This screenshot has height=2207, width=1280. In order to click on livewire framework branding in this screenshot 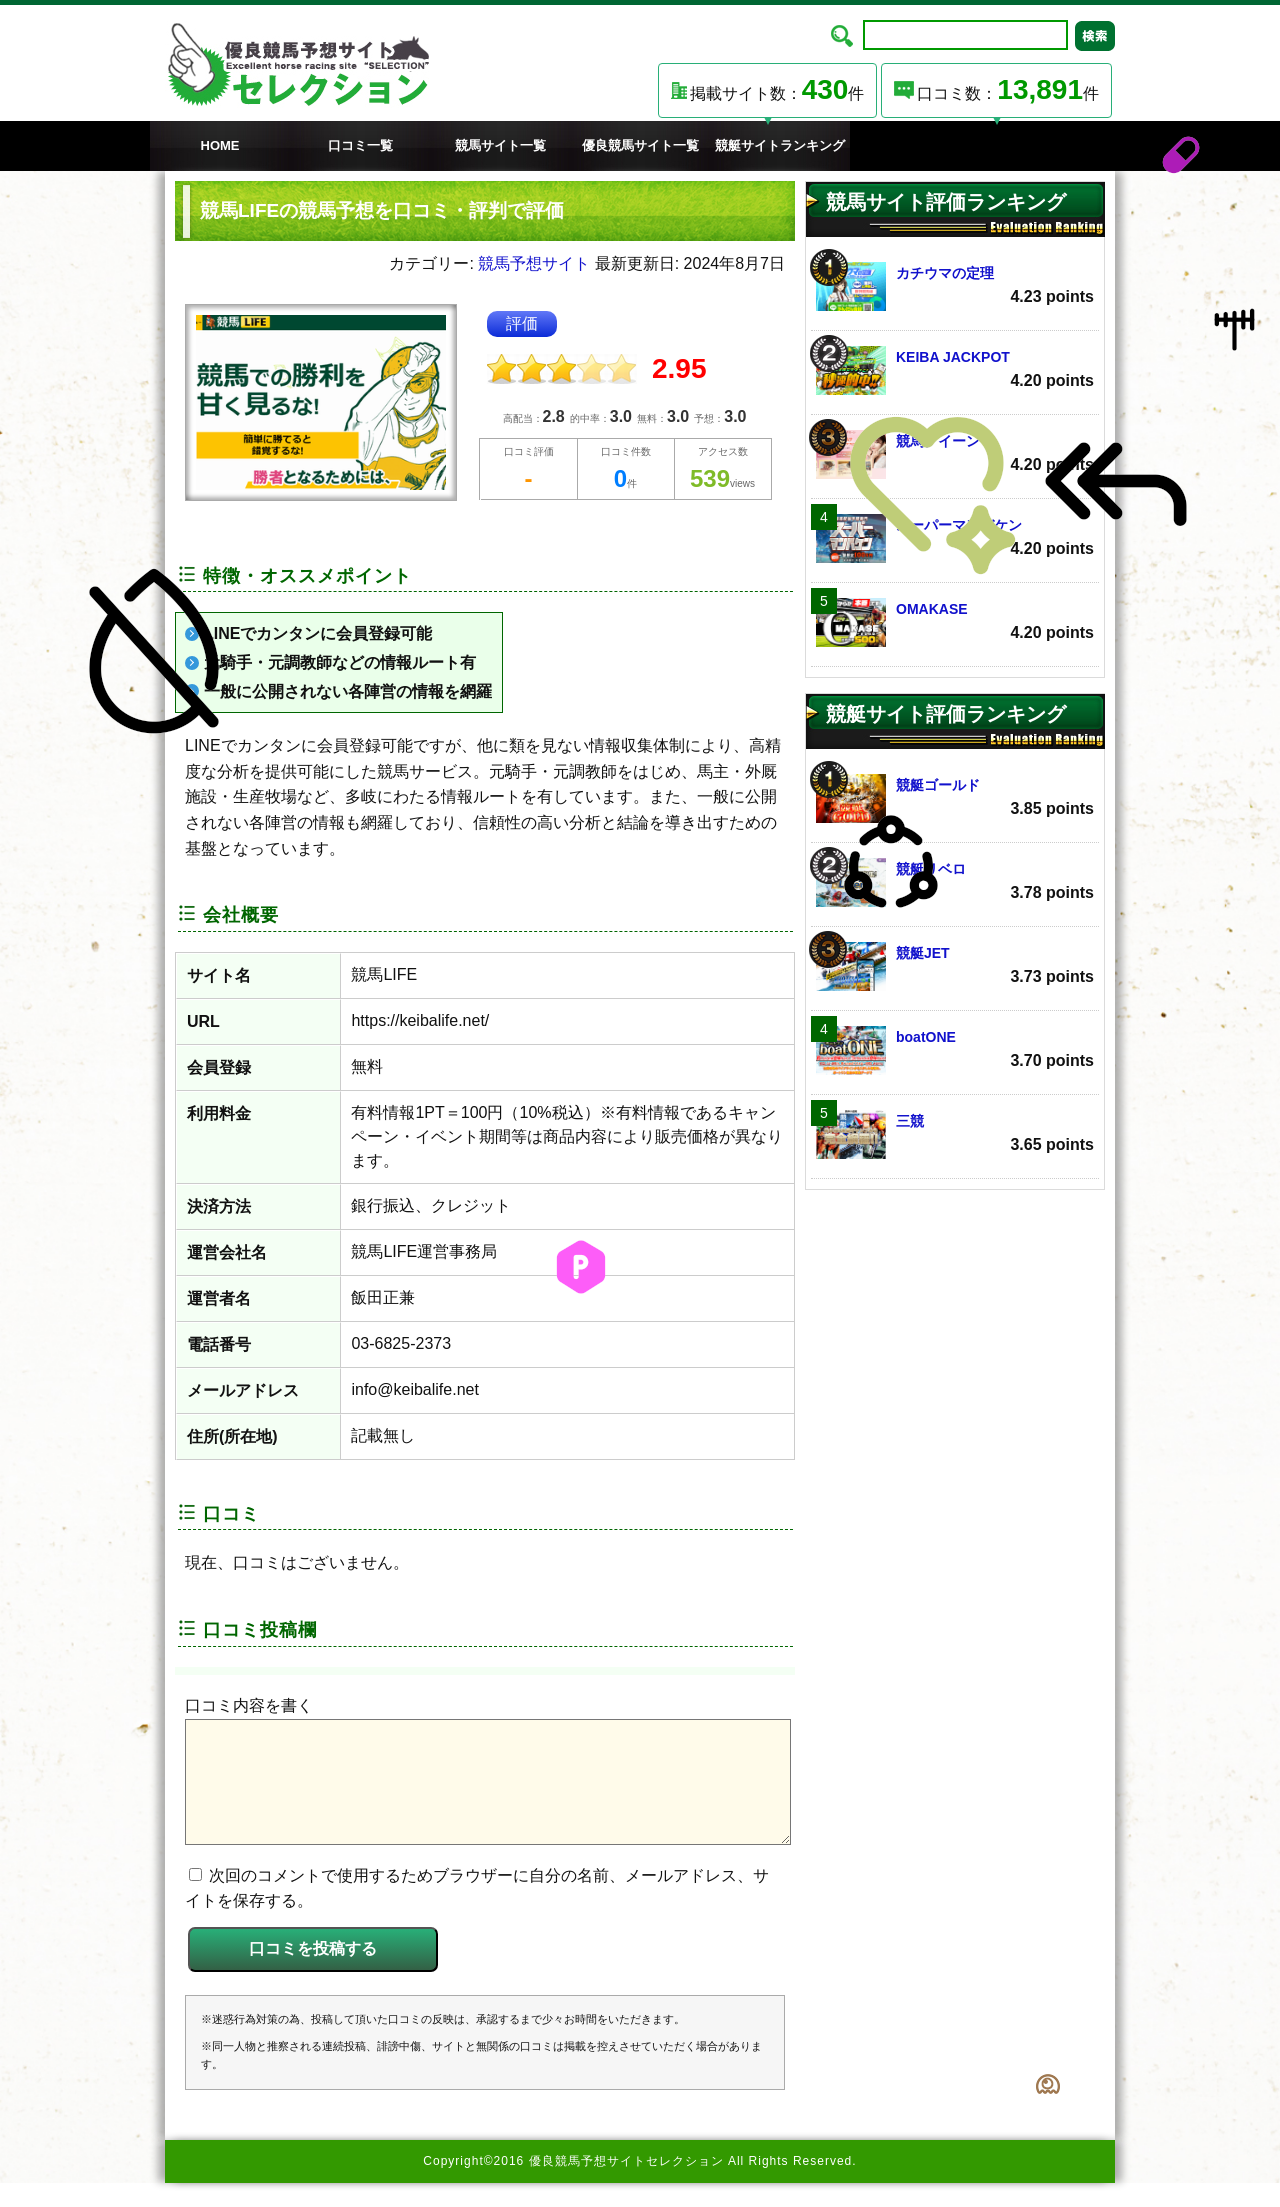, I will do `click(1048, 2084)`.